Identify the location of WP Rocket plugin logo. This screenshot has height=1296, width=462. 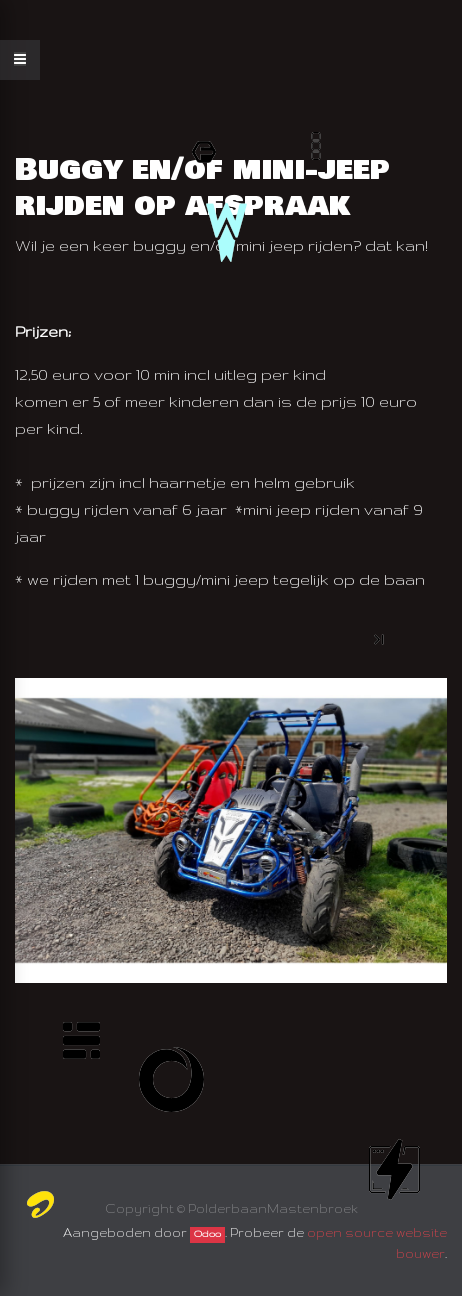
(226, 232).